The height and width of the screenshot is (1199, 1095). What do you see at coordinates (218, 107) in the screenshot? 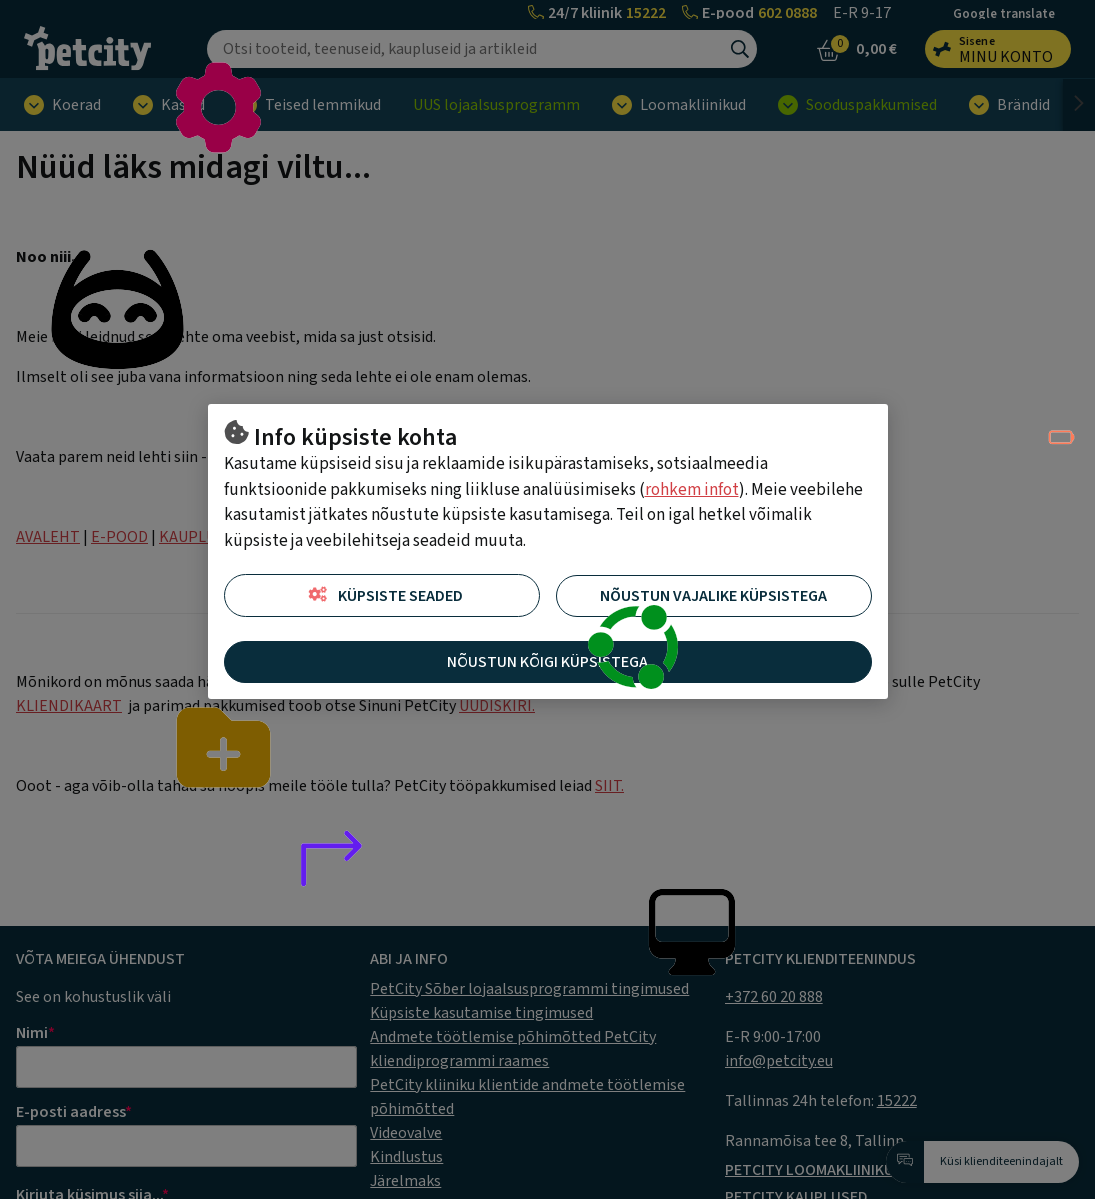
I see `access settings or preferences` at bounding box center [218, 107].